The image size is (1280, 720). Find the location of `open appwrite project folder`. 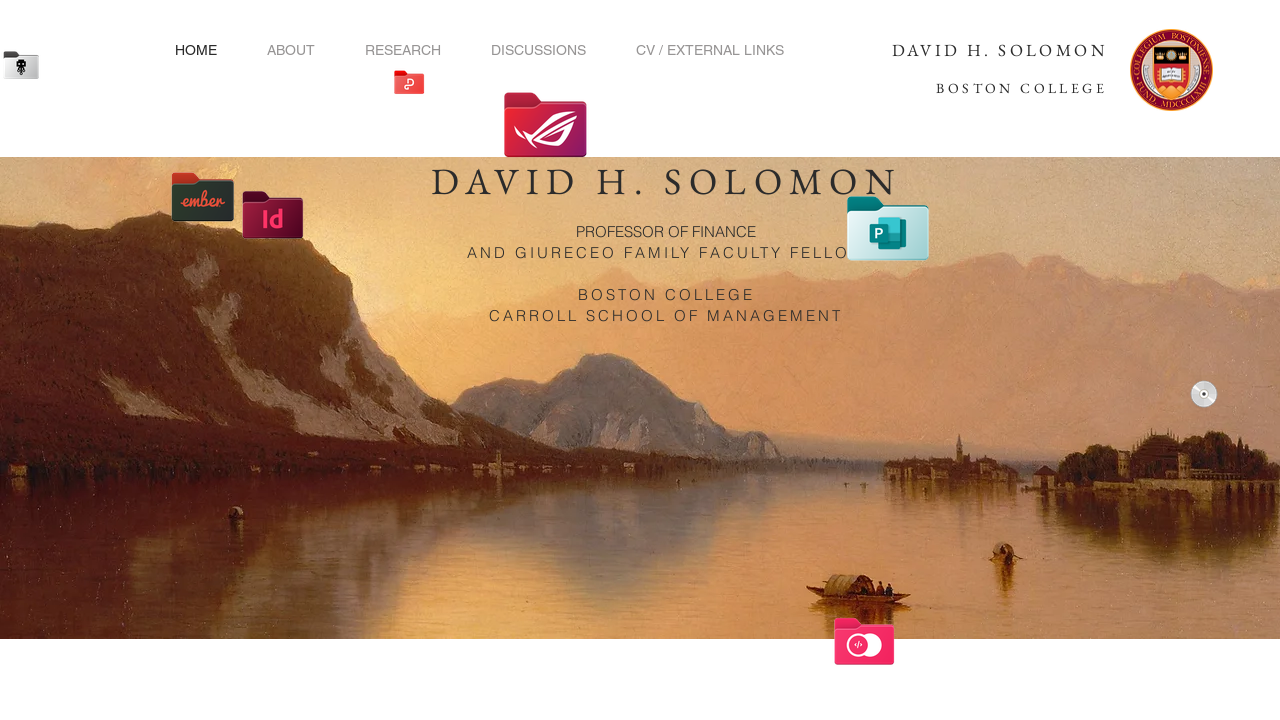

open appwrite project folder is located at coordinates (864, 643).